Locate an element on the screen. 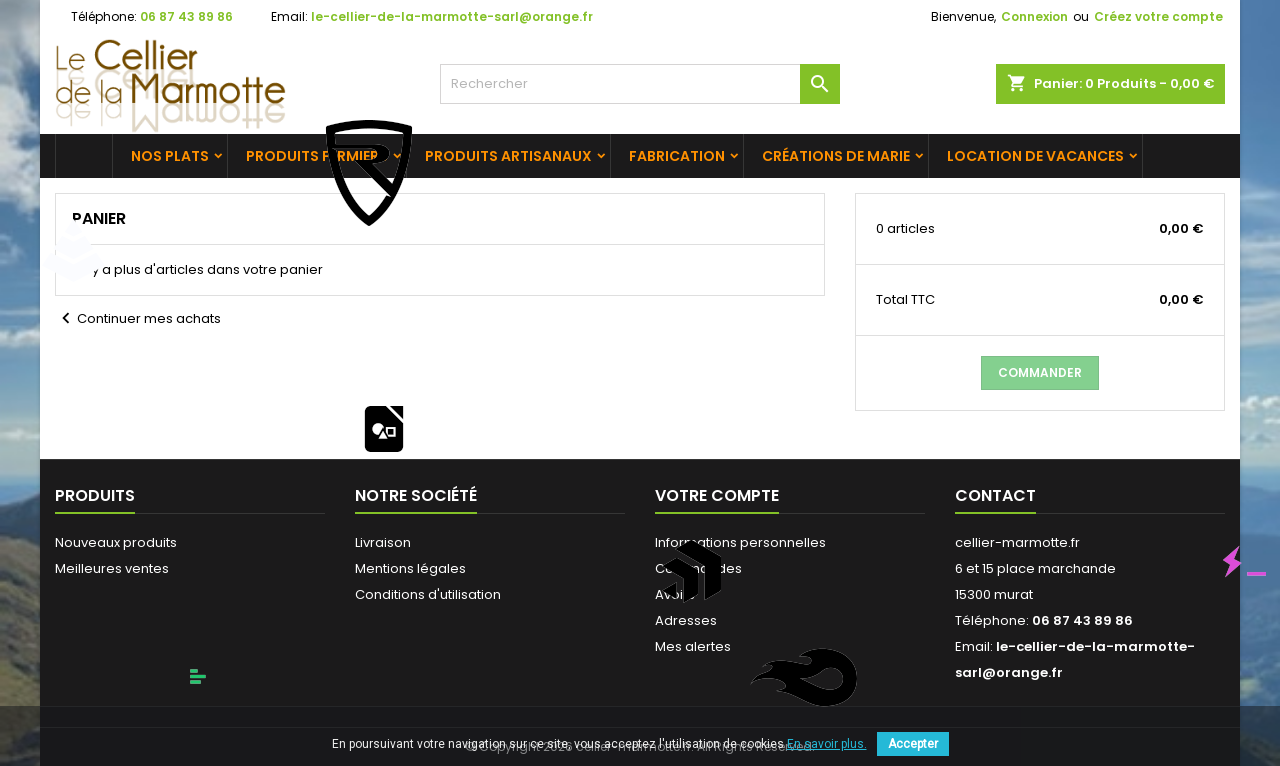 Image resolution: width=1280 pixels, height=766 pixels. open hyper terminal application is located at coordinates (1244, 561).